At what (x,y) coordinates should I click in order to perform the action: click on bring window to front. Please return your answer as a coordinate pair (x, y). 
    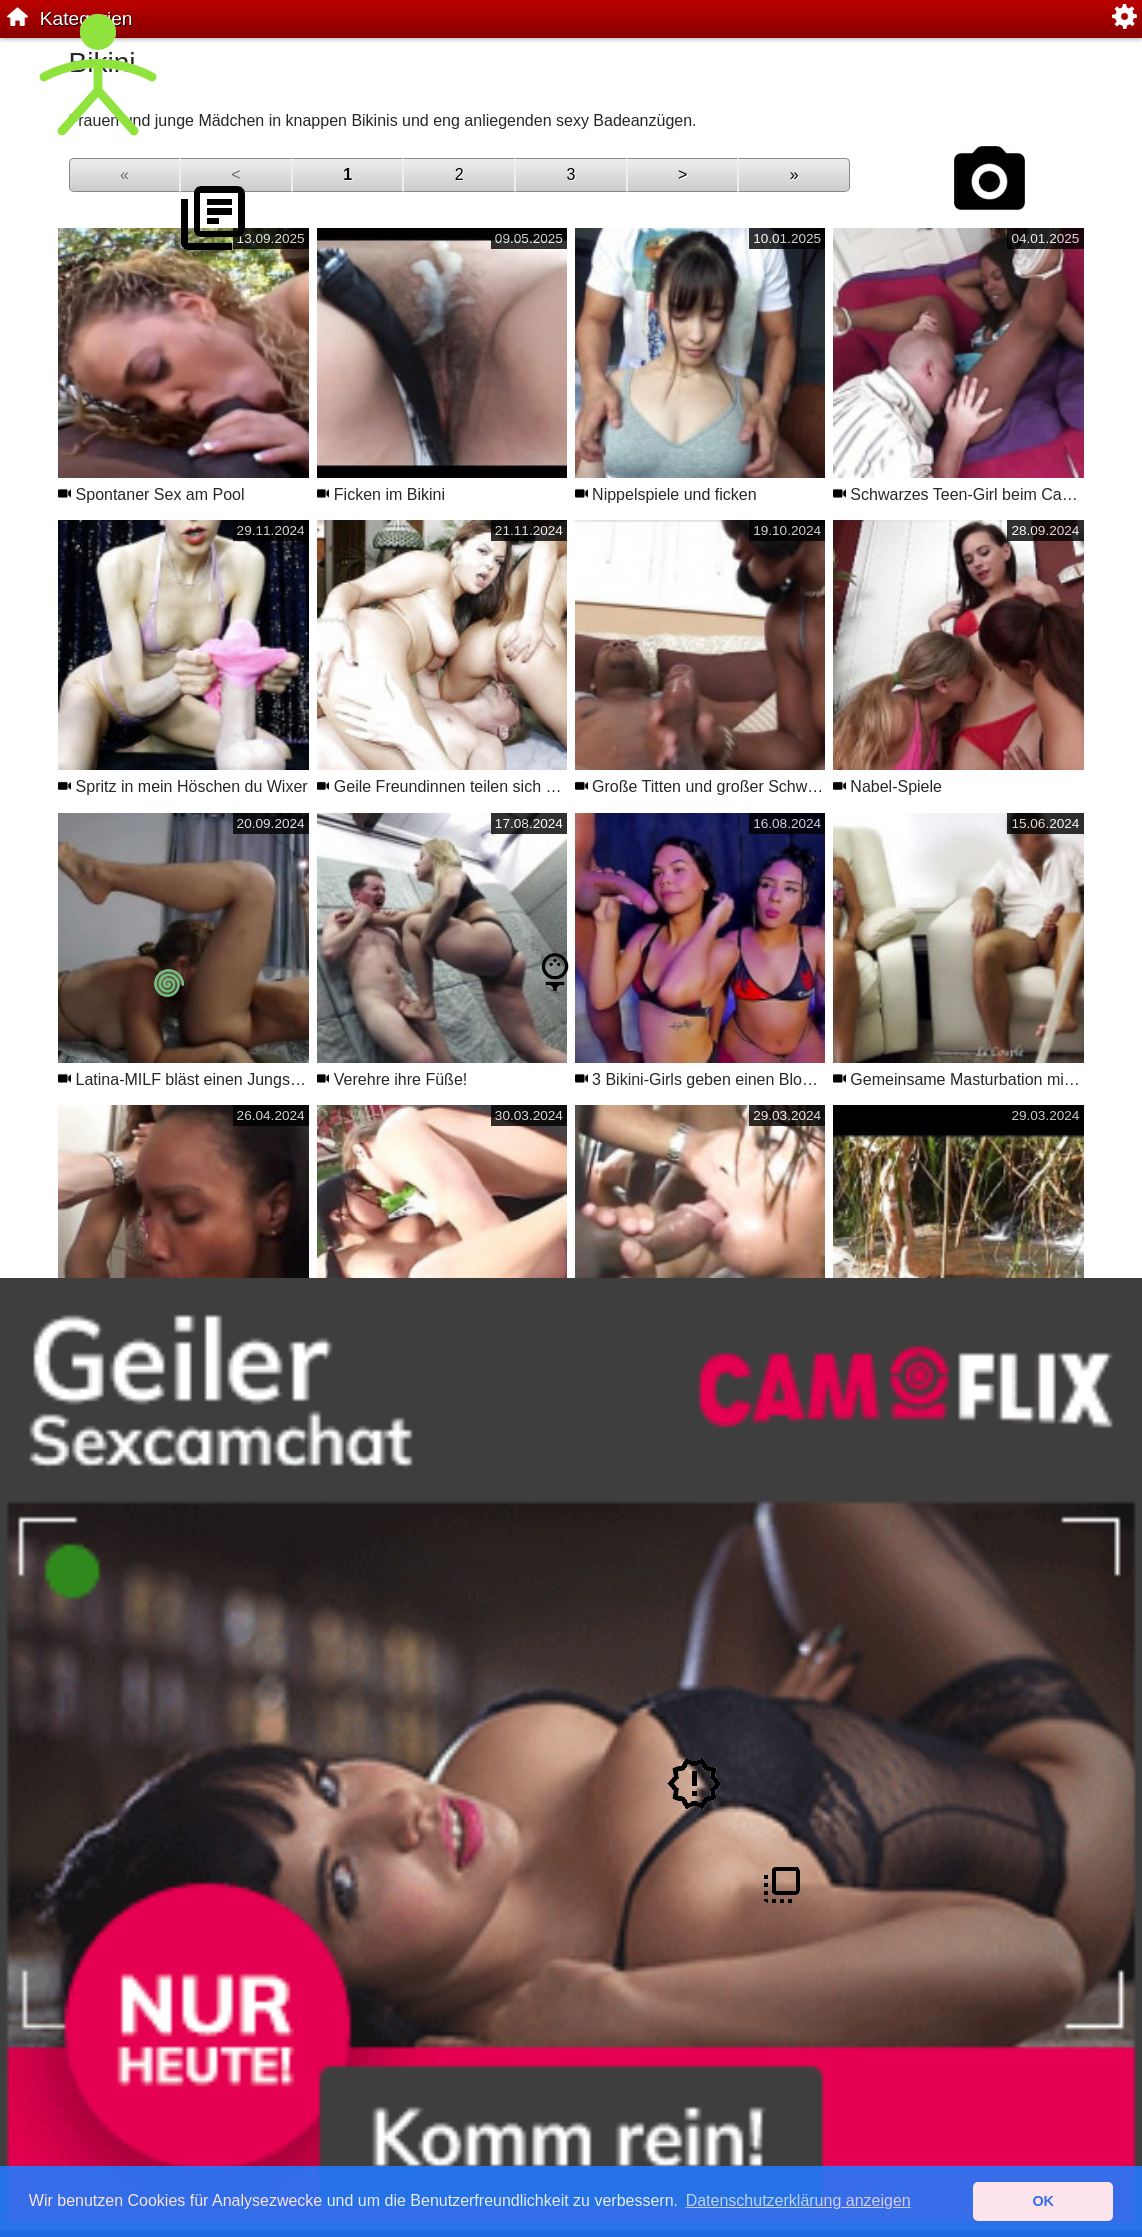
    Looking at the image, I should click on (782, 1885).